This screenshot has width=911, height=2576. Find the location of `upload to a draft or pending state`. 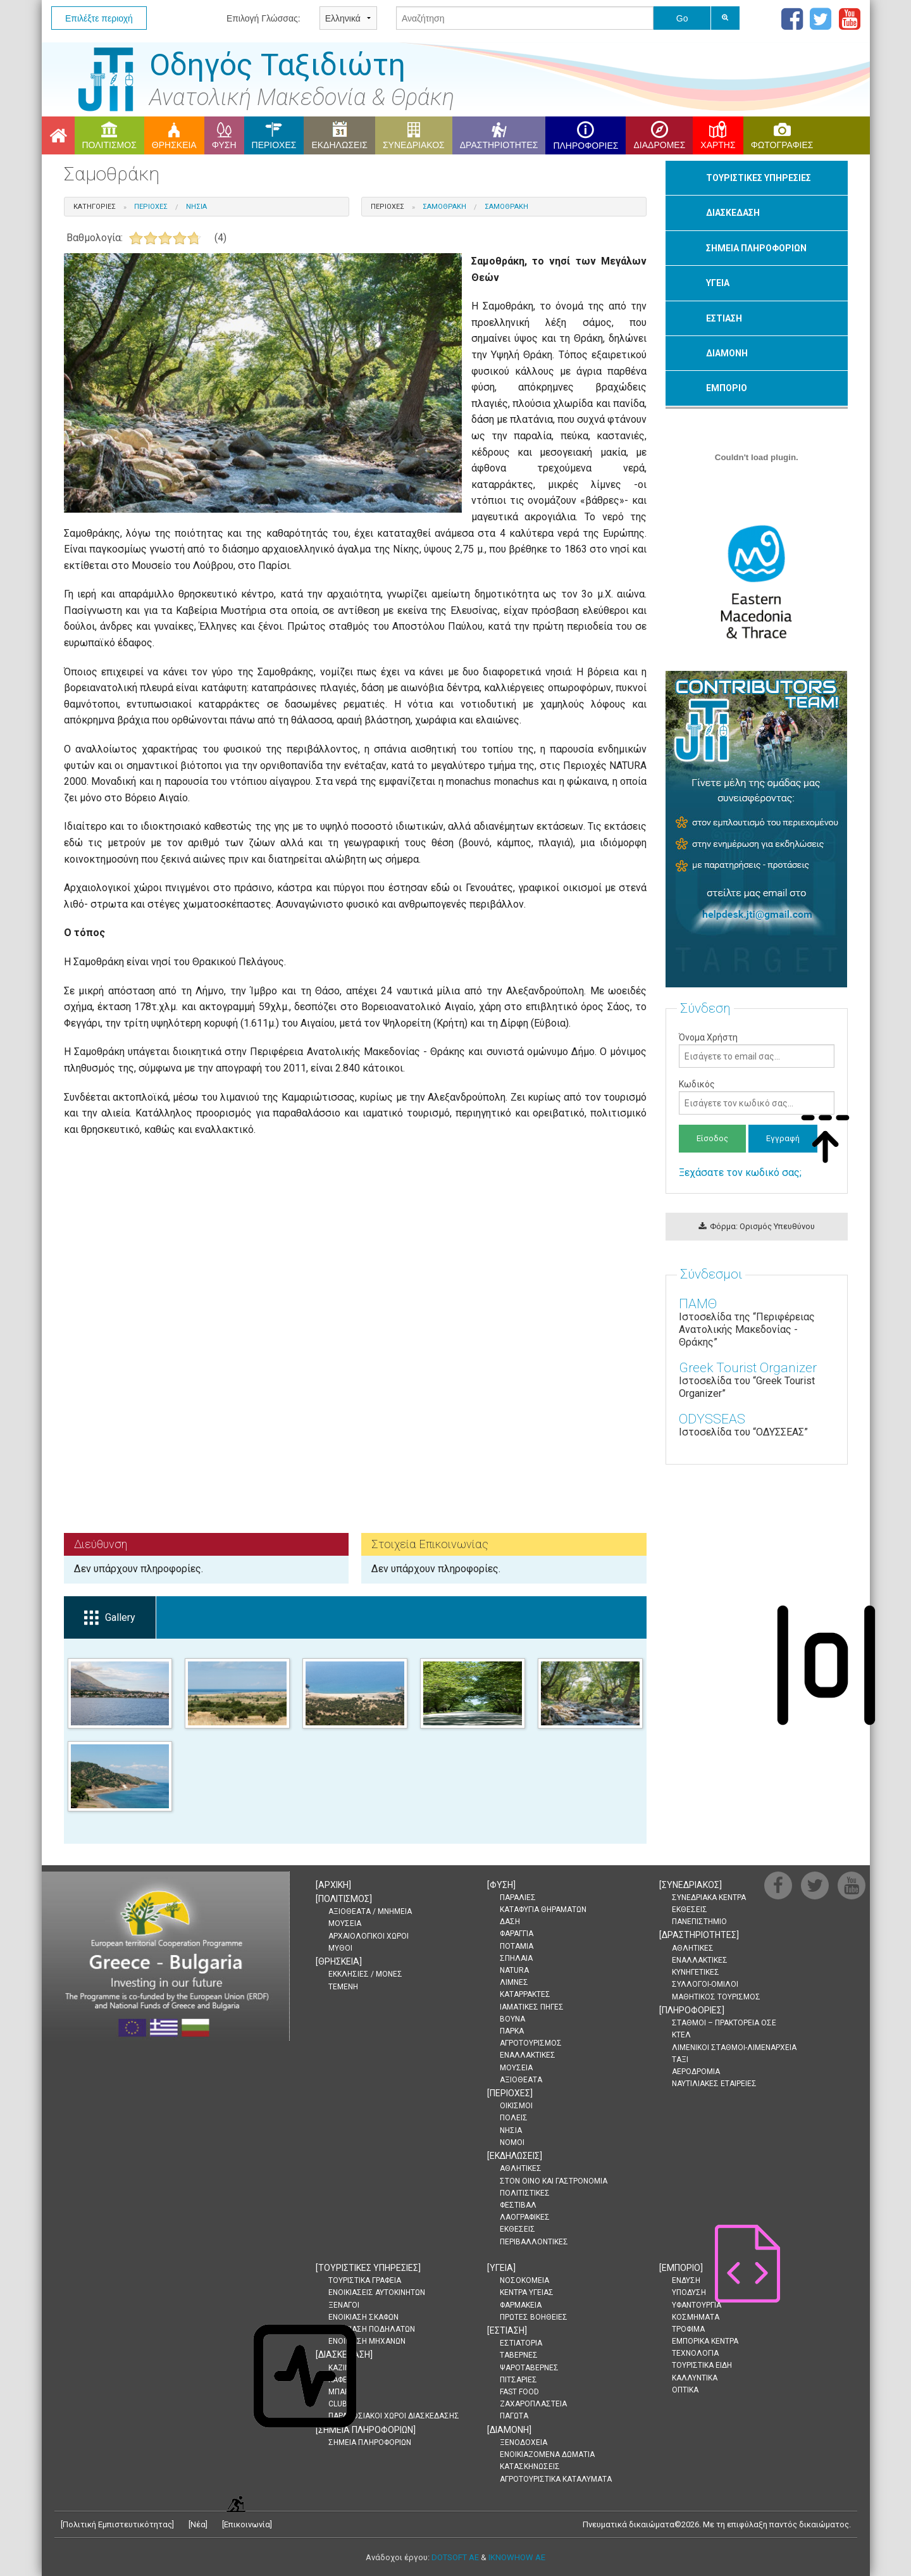

upload to a draft or pending state is located at coordinates (825, 1139).